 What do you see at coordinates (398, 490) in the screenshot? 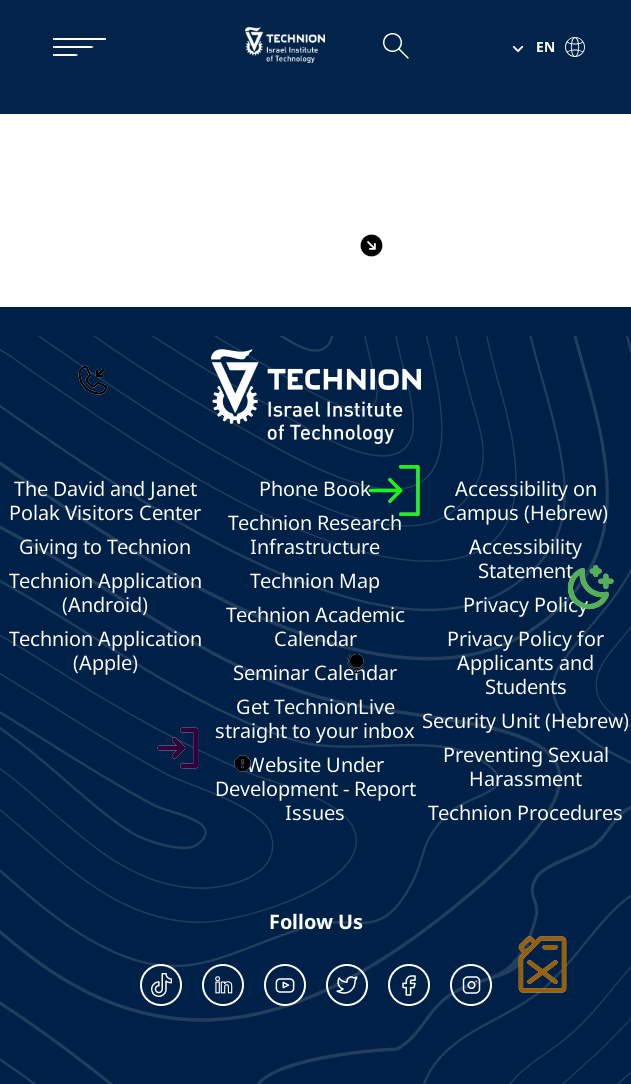
I see `sign in to your account` at bounding box center [398, 490].